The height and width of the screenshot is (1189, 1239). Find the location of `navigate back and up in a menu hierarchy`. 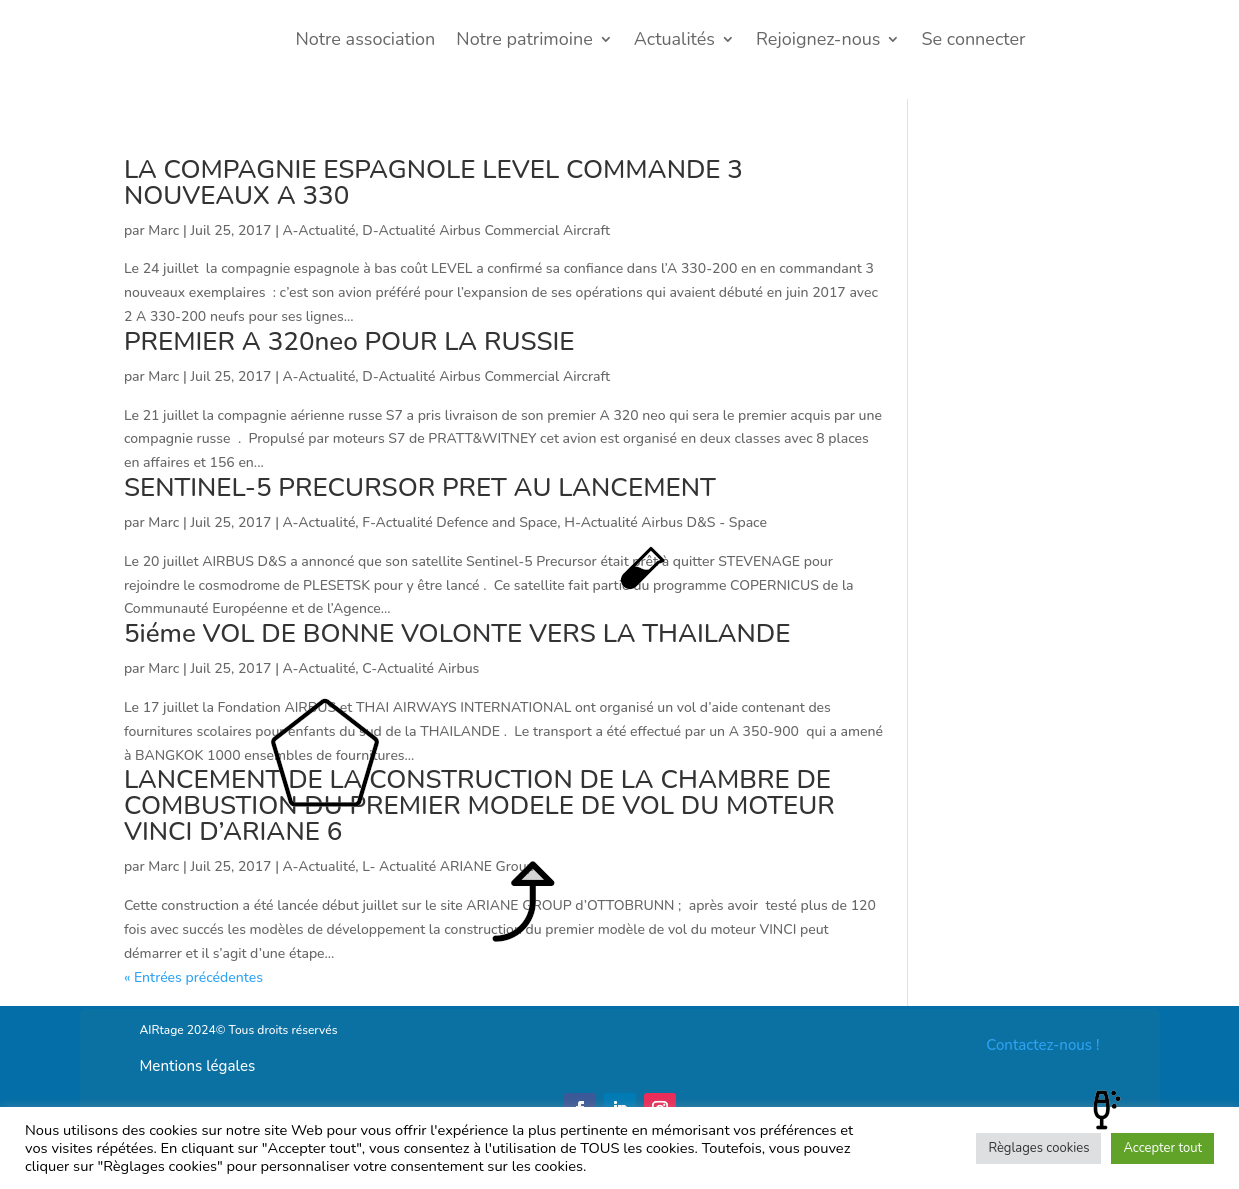

navigate back and up in a menu hierarchy is located at coordinates (523, 901).